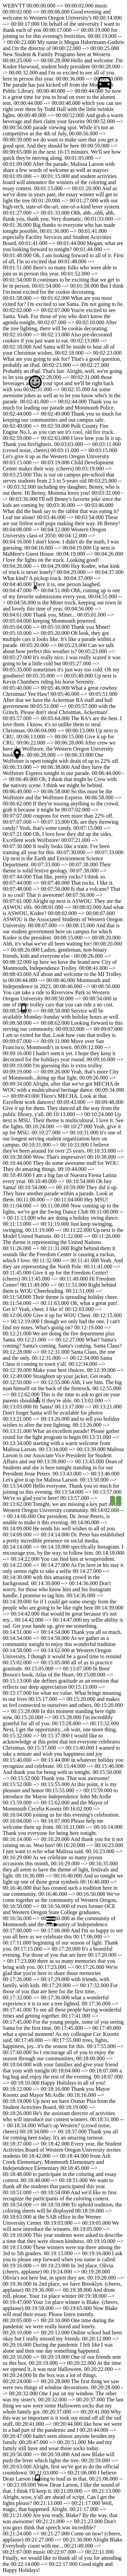 The width and height of the screenshot is (127, 2576). What do you see at coordinates (24, 1008) in the screenshot?
I see `access mobile device settings` at bounding box center [24, 1008].